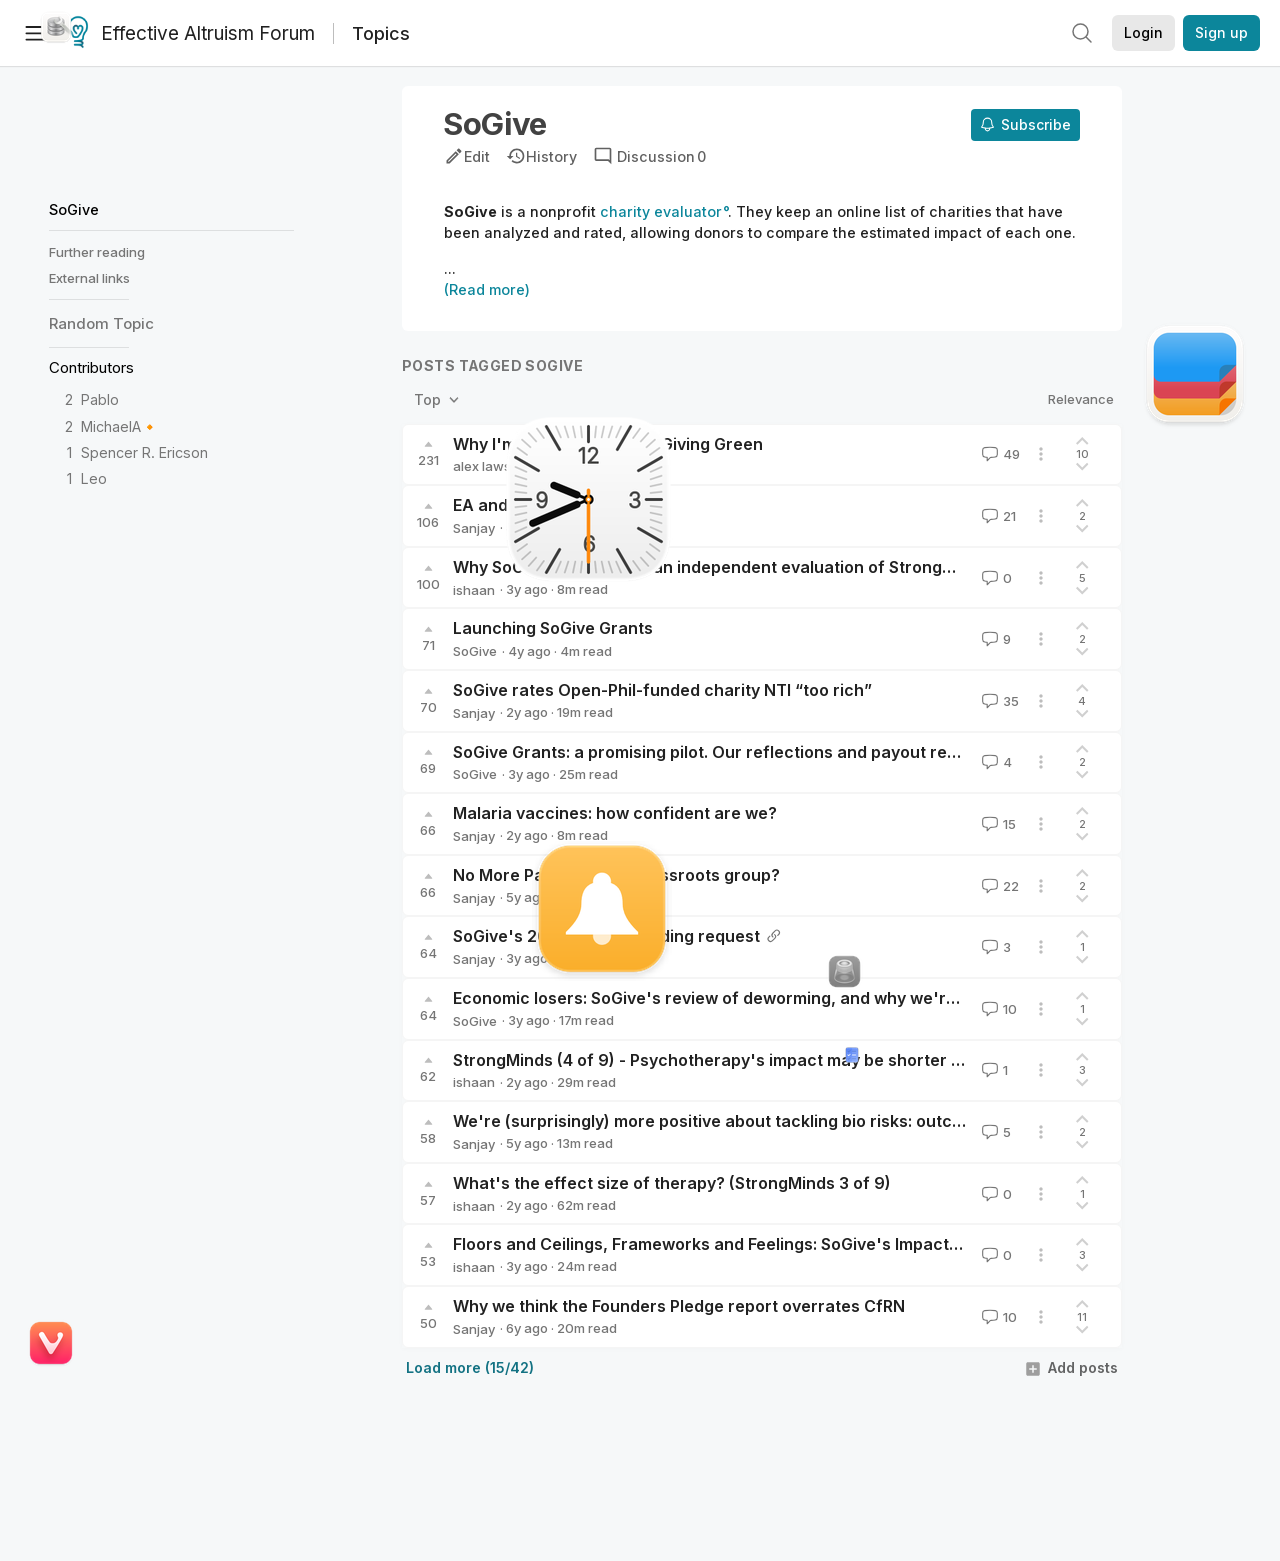 This screenshot has width=1280, height=1561. What do you see at coordinates (588, 499) in the screenshot?
I see `open date and time settings` at bounding box center [588, 499].